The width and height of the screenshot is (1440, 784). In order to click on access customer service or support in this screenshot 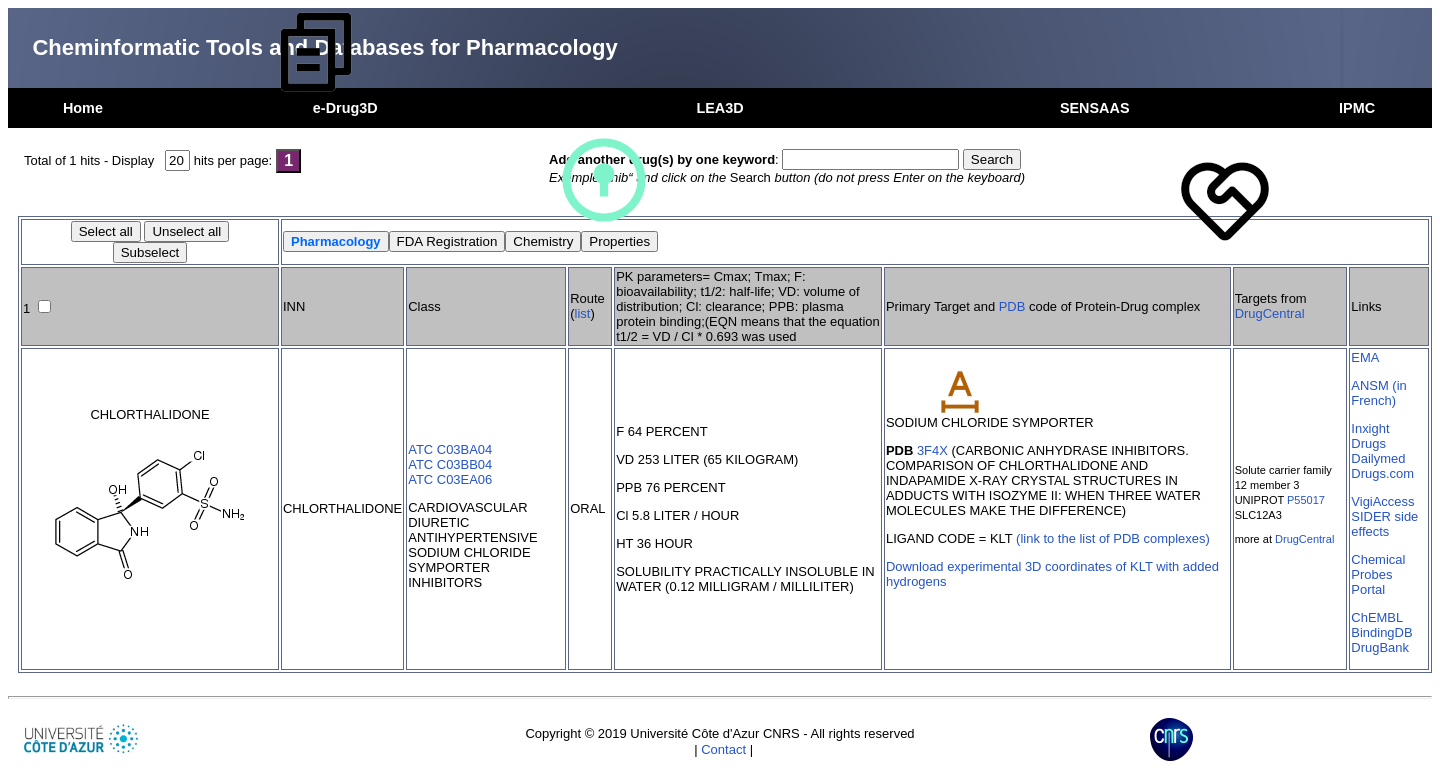, I will do `click(1225, 201)`.